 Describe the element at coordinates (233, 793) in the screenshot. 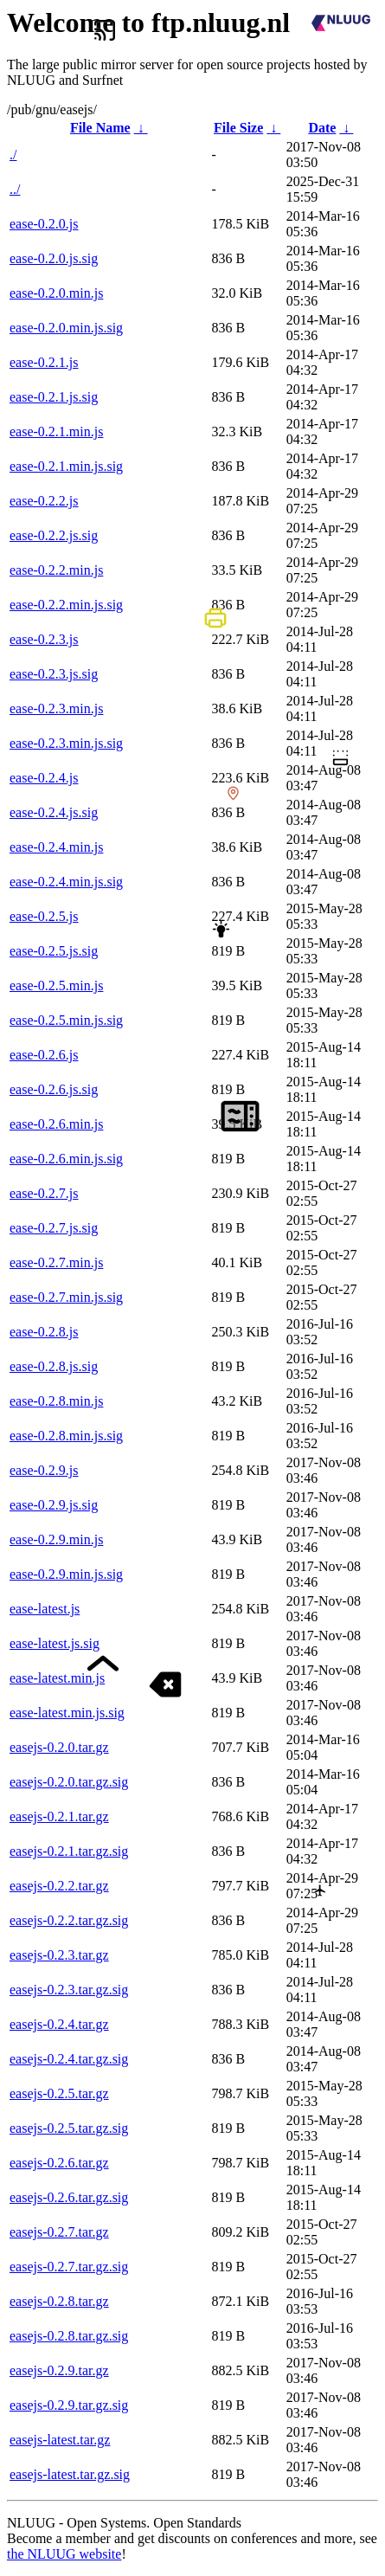

I see `view or access a saved location` at that location.